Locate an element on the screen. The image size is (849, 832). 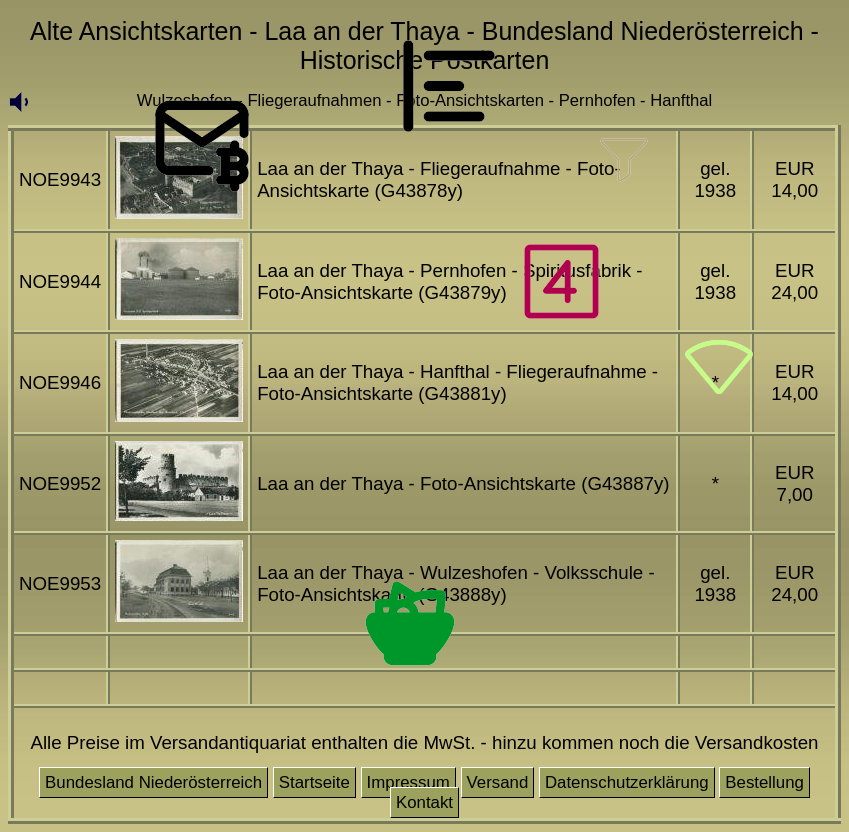
no wifi connection available is located at coordinates (719, 367).